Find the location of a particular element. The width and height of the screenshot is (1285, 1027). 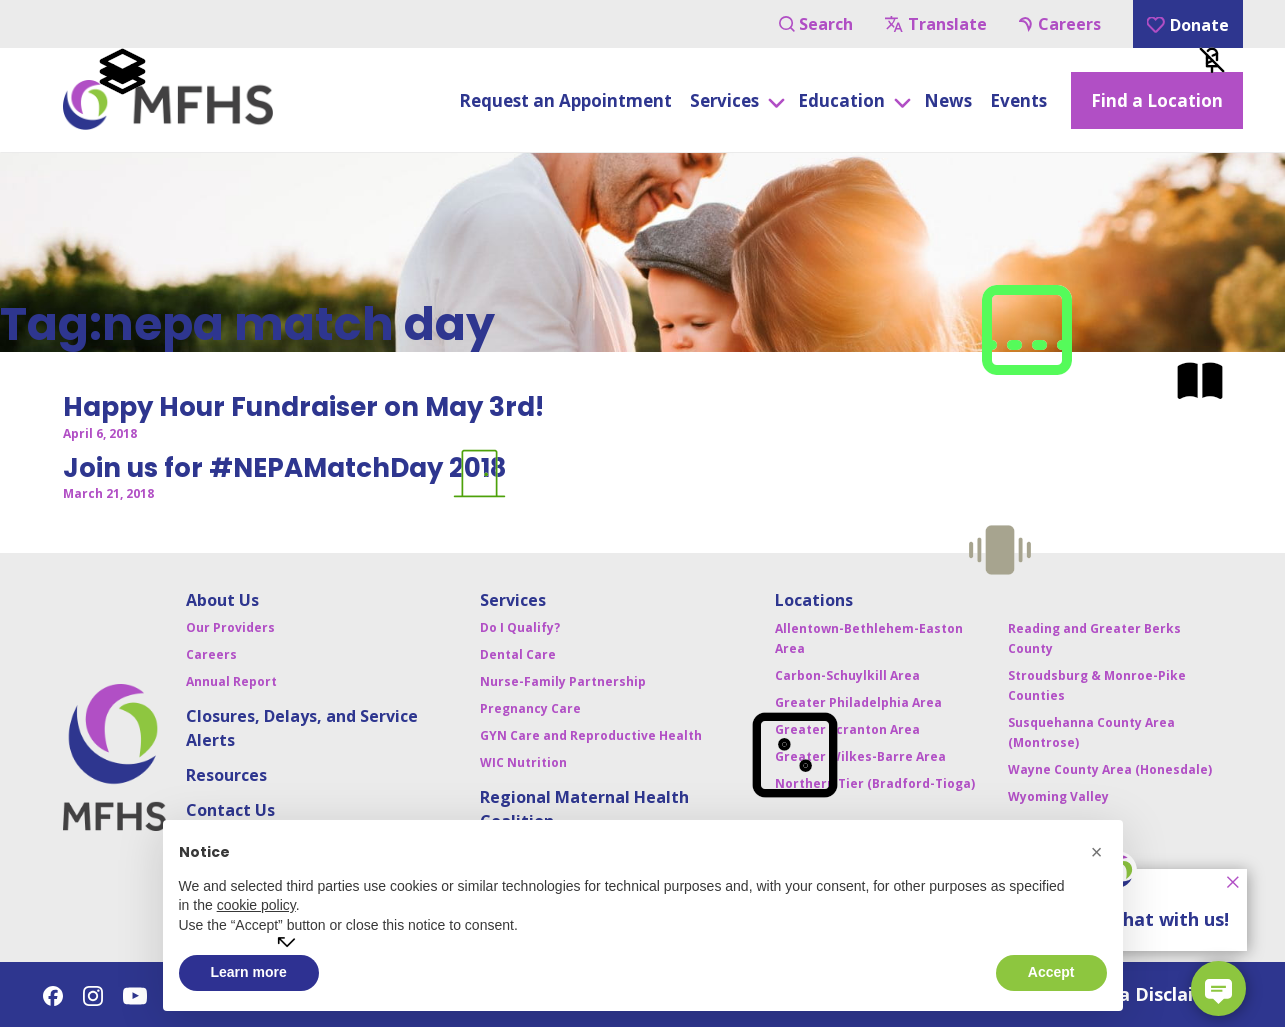

toggle bottom navigation bar off is located at coordinates (1027, 330).